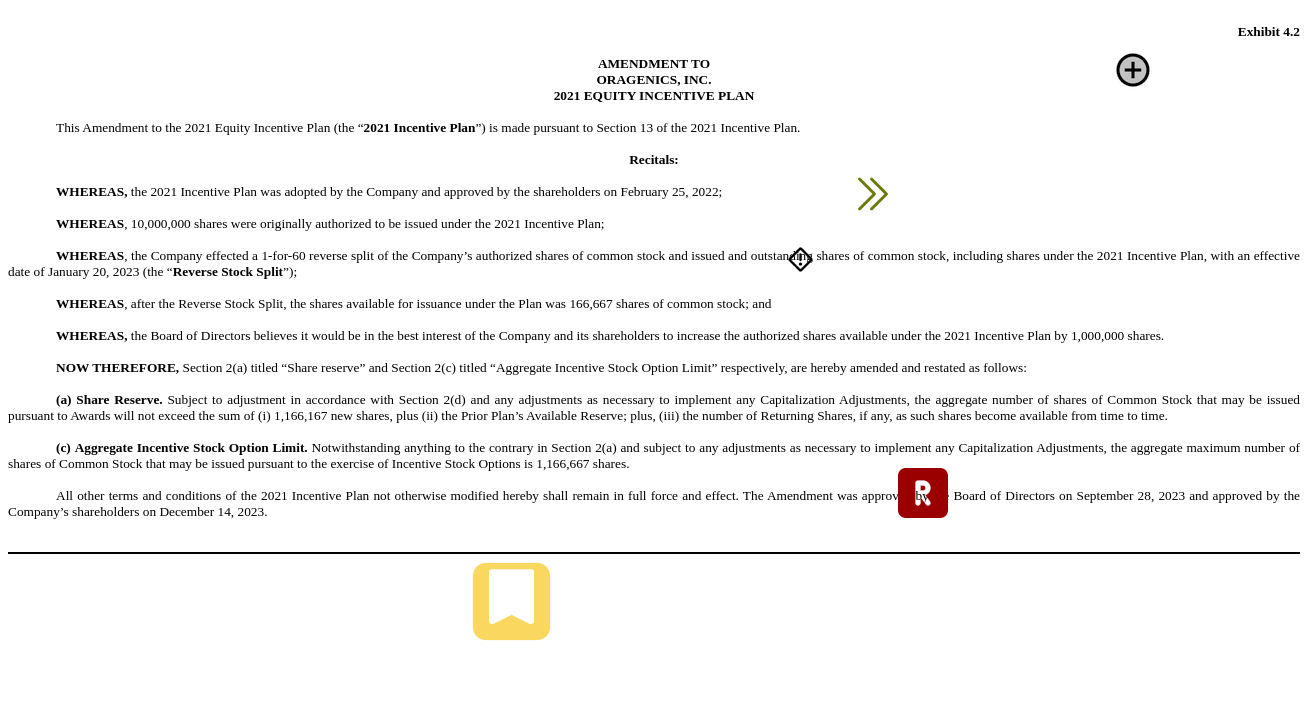  Describe the element at coordinates (511, 601) in the screenshot. I see `save or bookmark this item` at that location.